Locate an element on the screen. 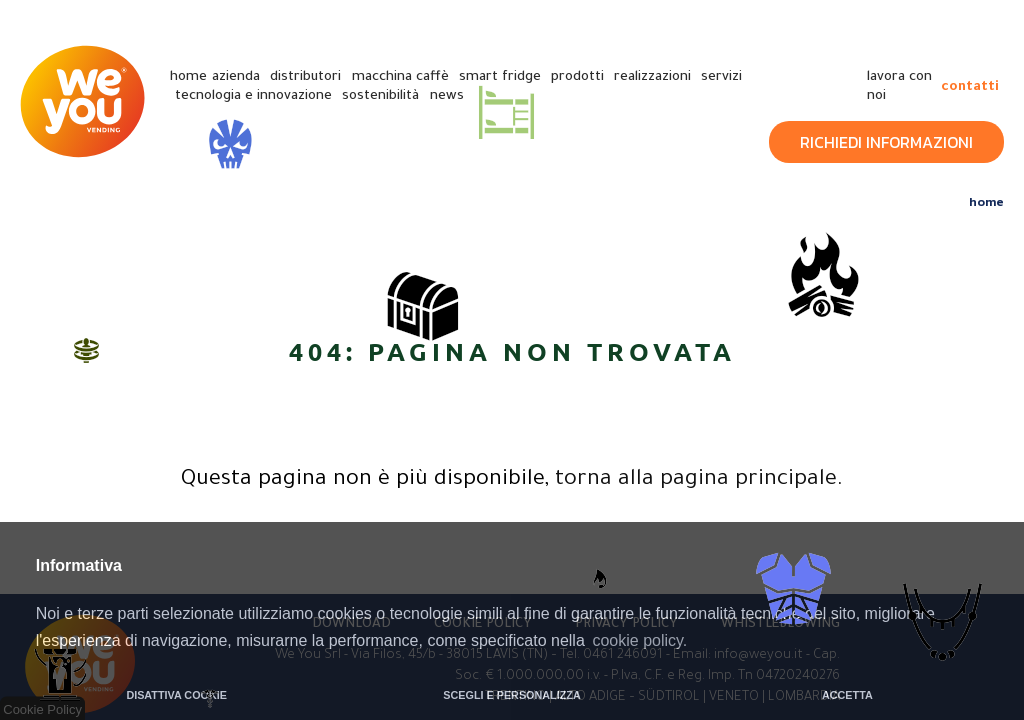 This screenshot has height=720, width=1024. indicates danger or deadly hazard in gameplay is located at coordinates (230, 143).